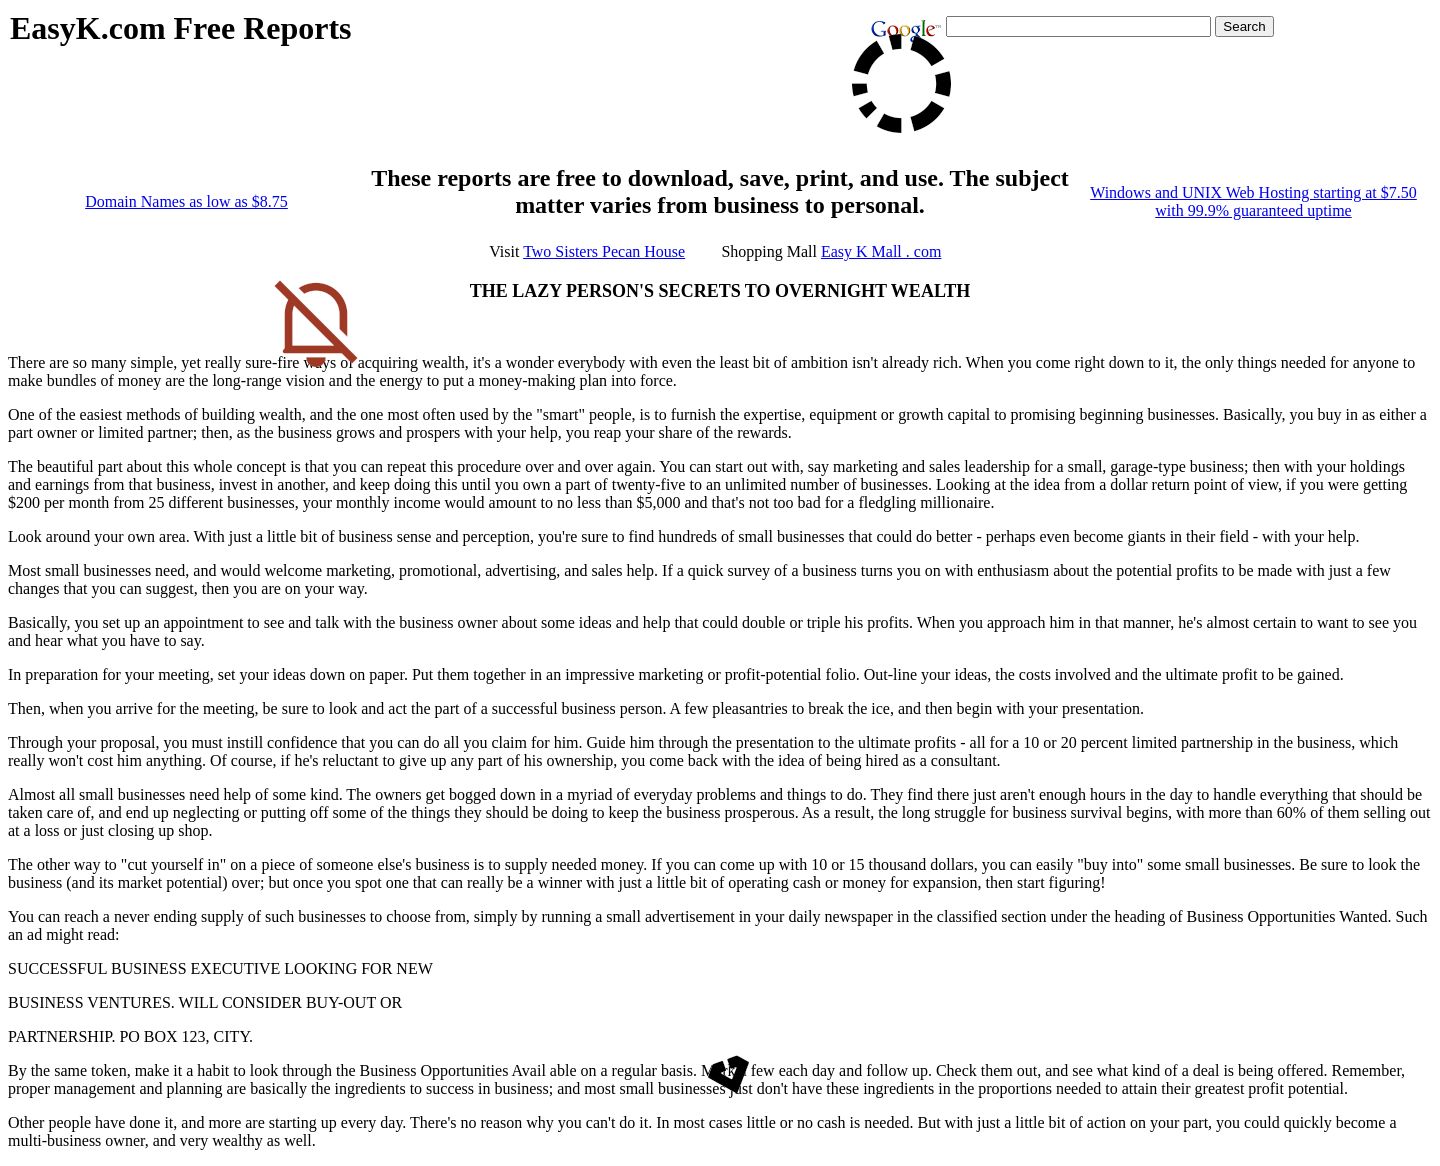 This screenshot has width=1440, height=1166. Describe the element at coordinates (316, 322) in the screenshot. I see `mute notifications` at that location.